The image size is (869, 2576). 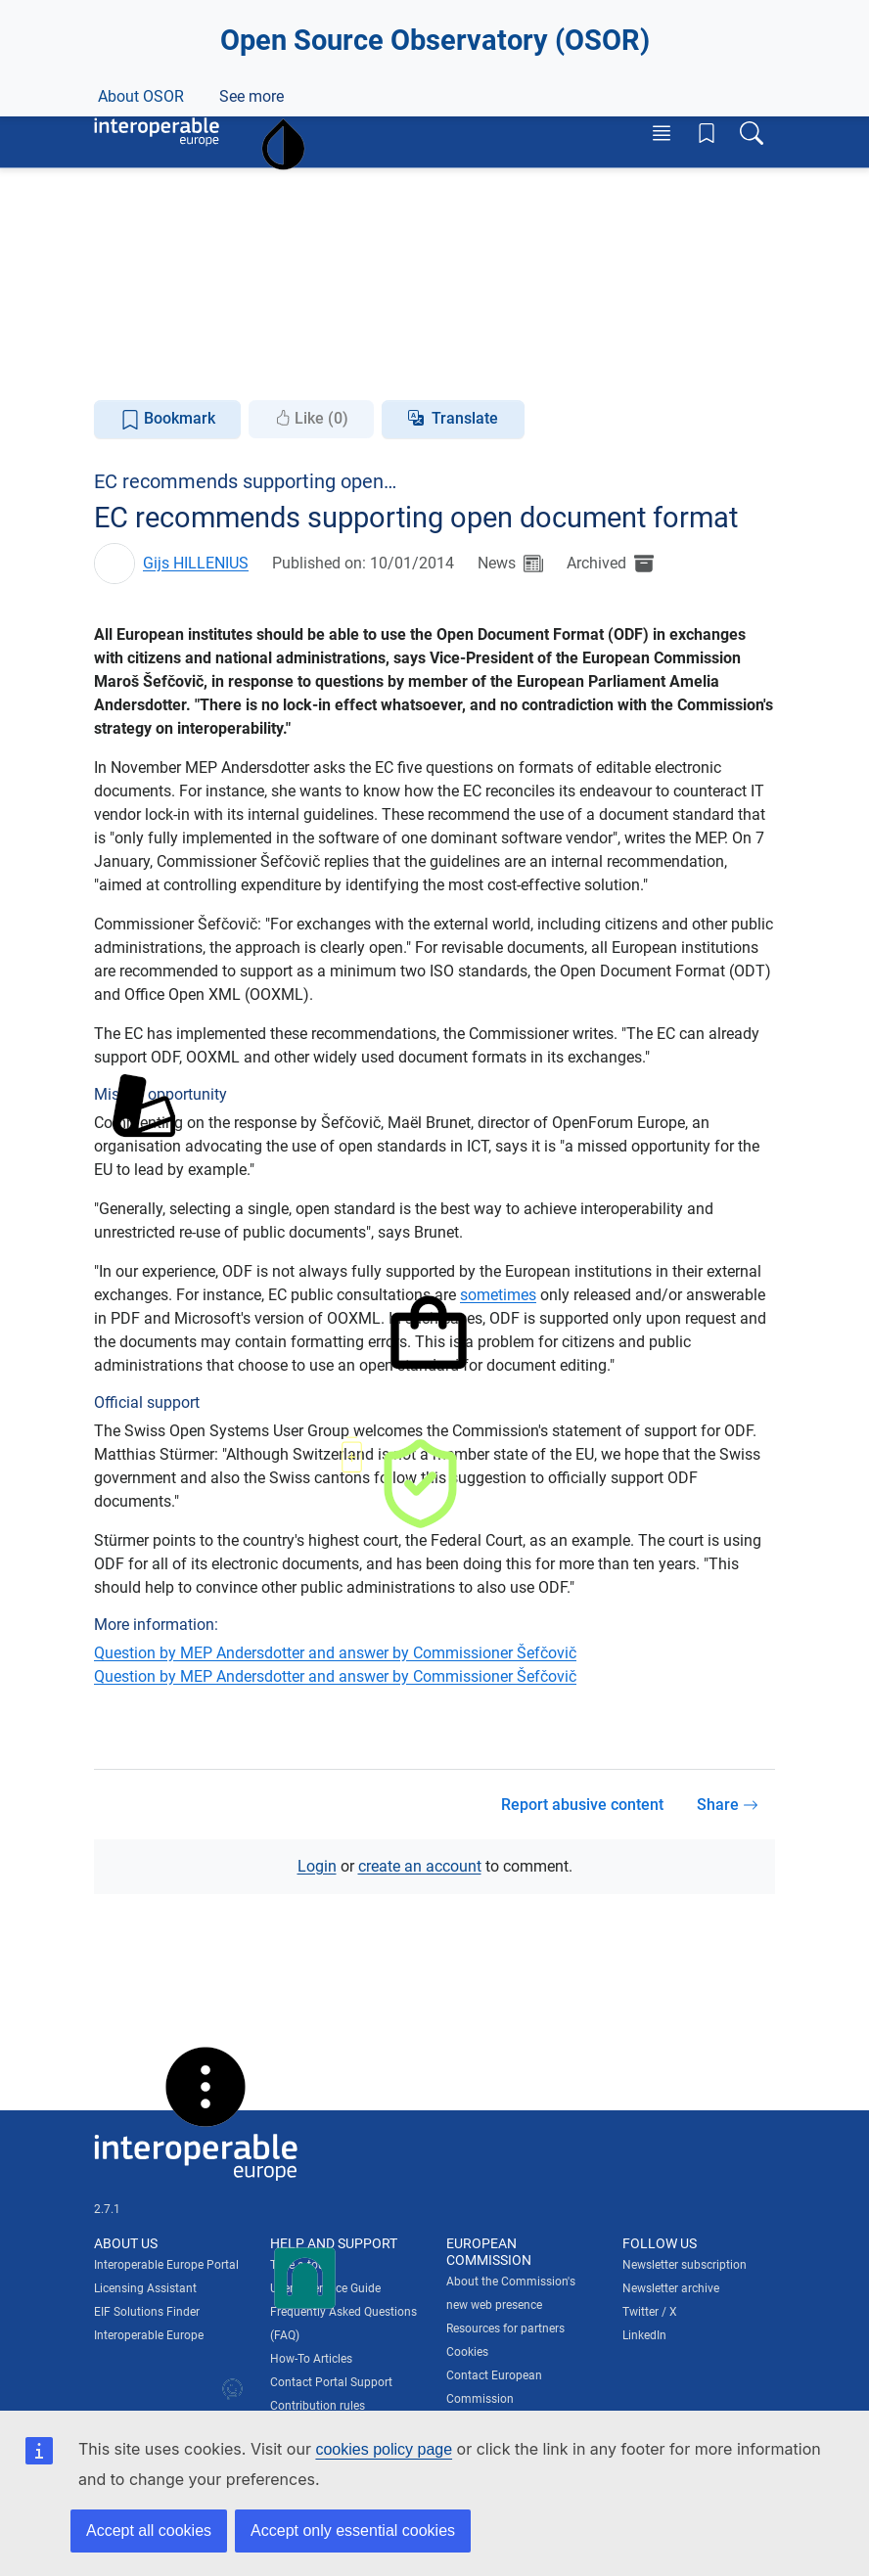 I want to click on indicates something is overwhelmingly good or impressive, so click(x=232, y=2388).